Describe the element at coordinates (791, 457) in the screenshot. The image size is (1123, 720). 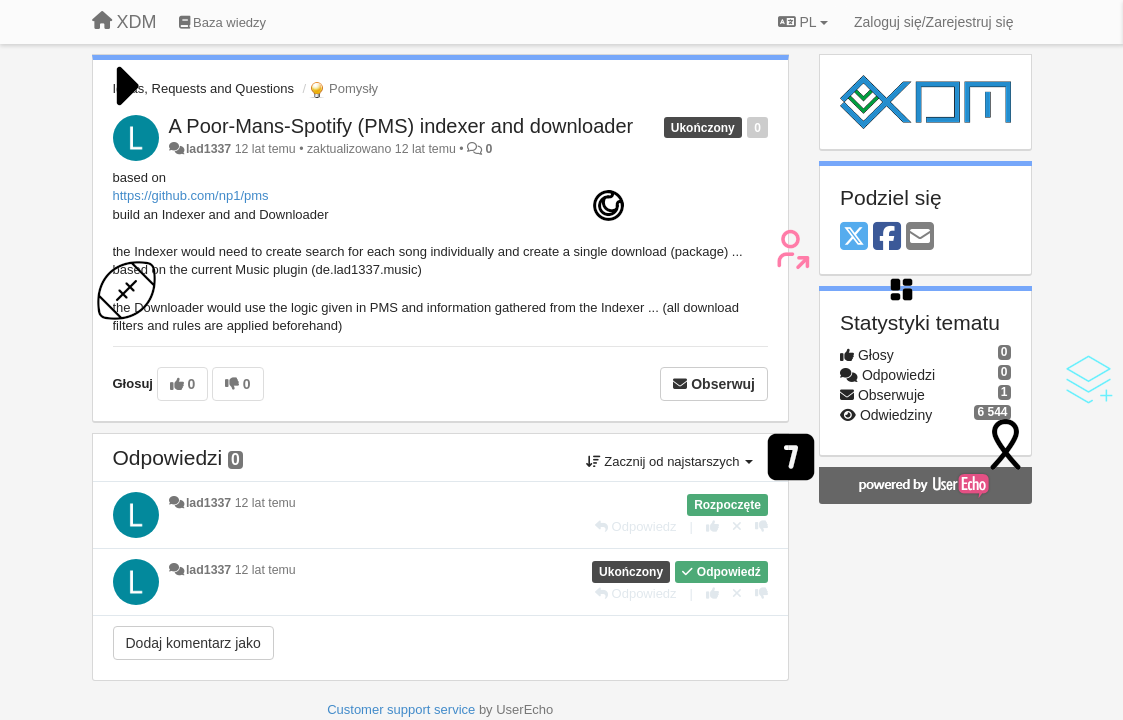
I see `select or navigate to item number 7` at that location.